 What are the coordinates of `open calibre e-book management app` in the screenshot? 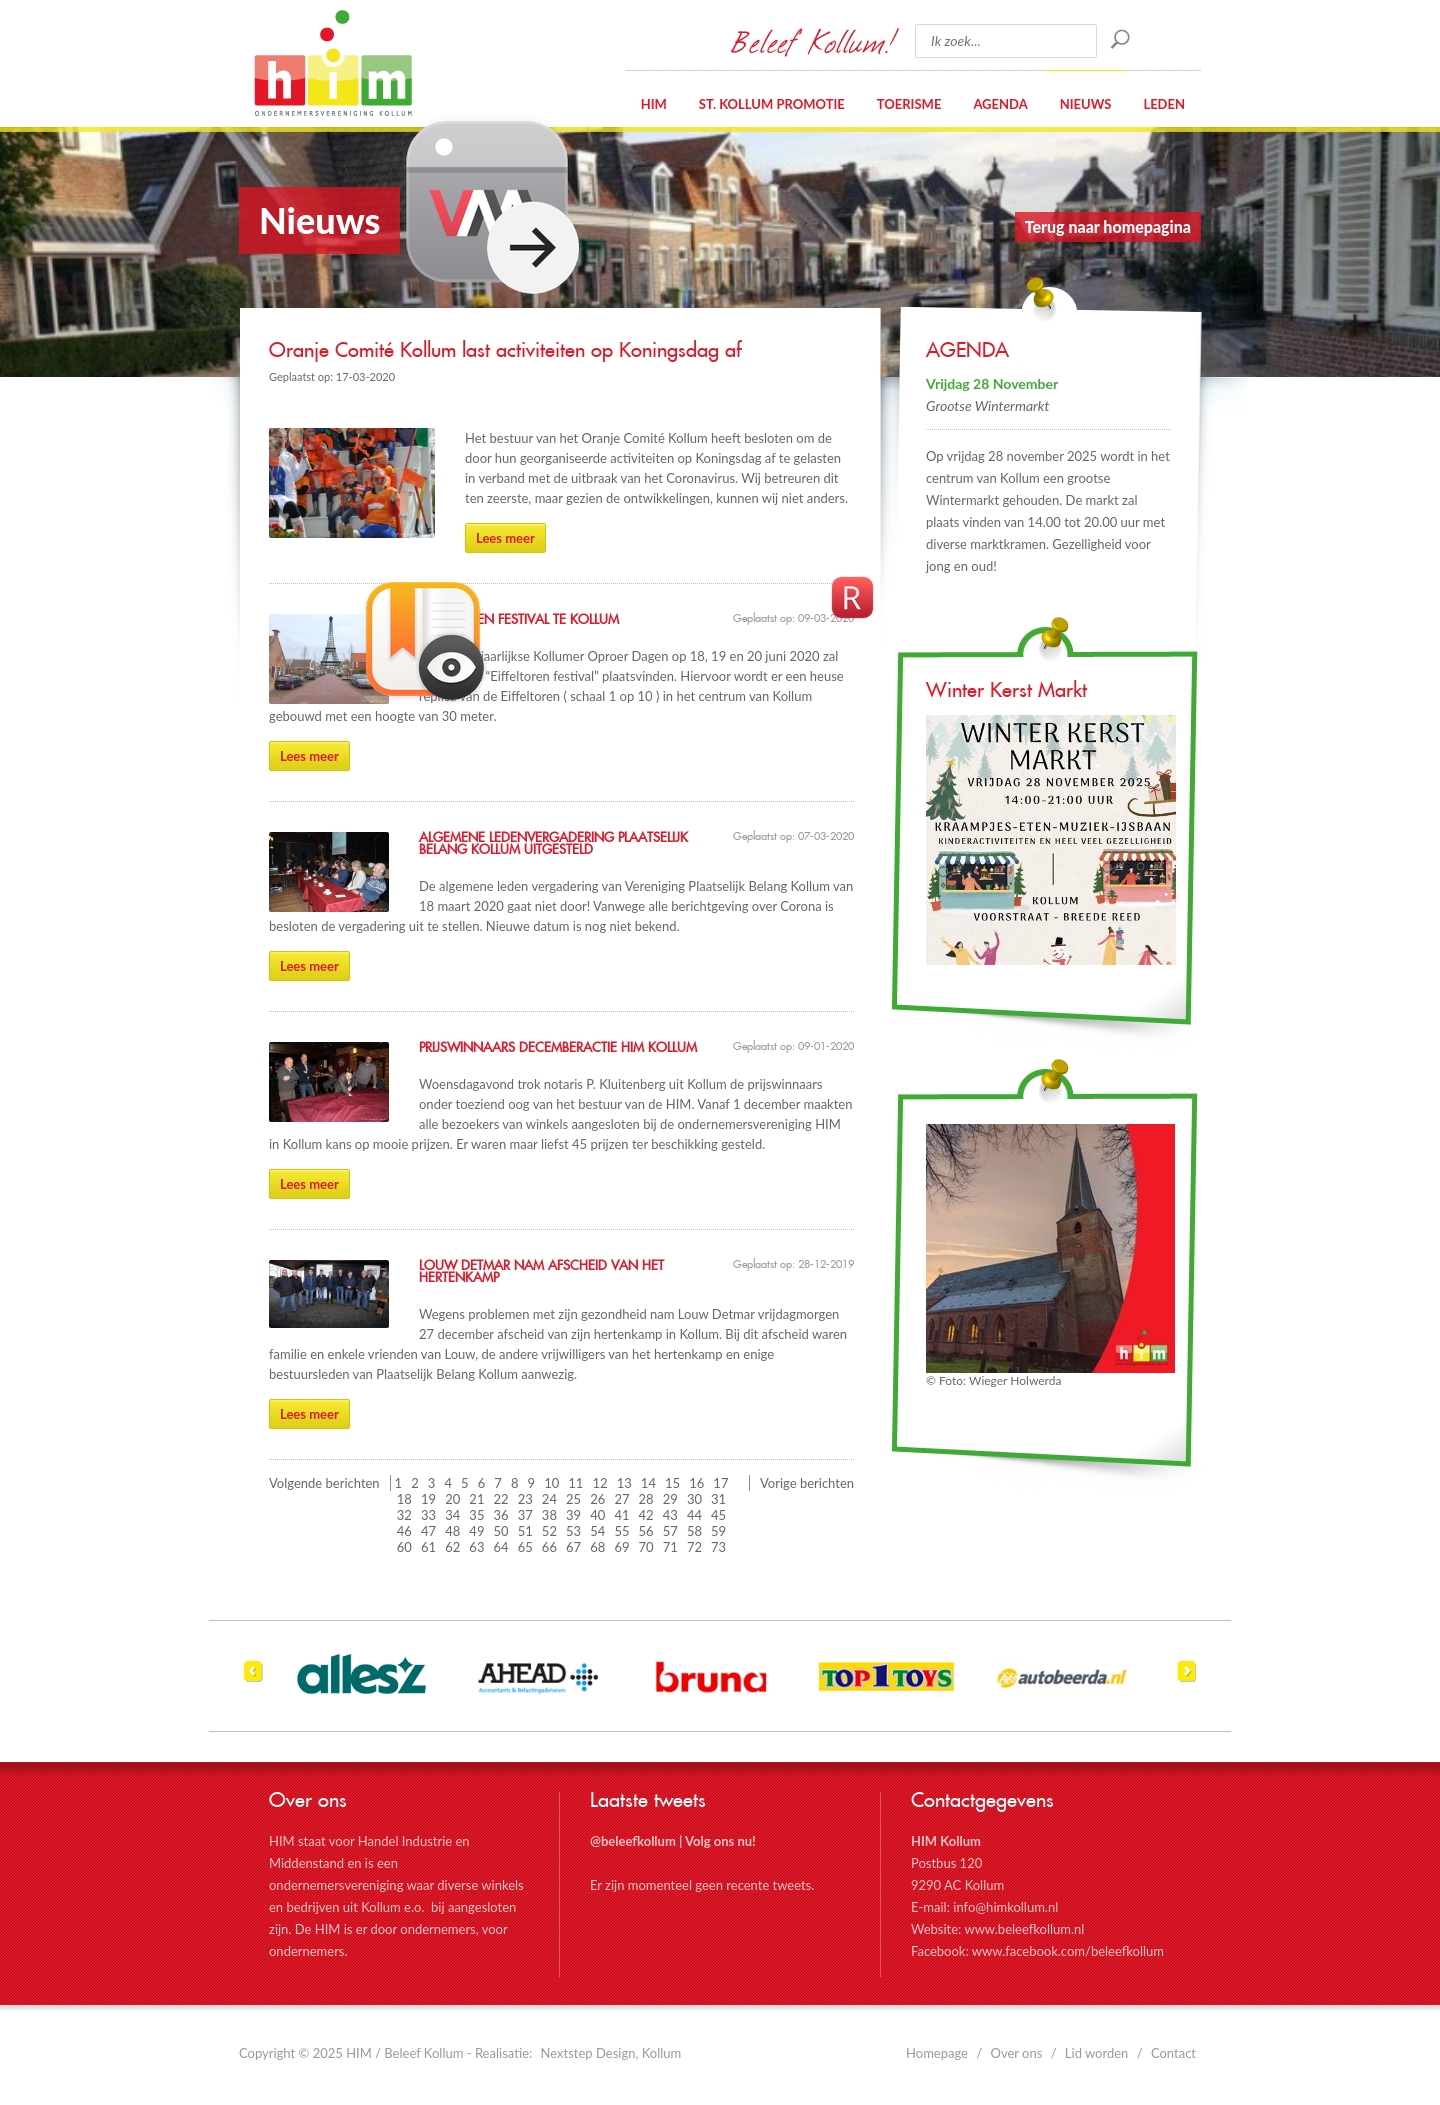 It's located at (423, 639).